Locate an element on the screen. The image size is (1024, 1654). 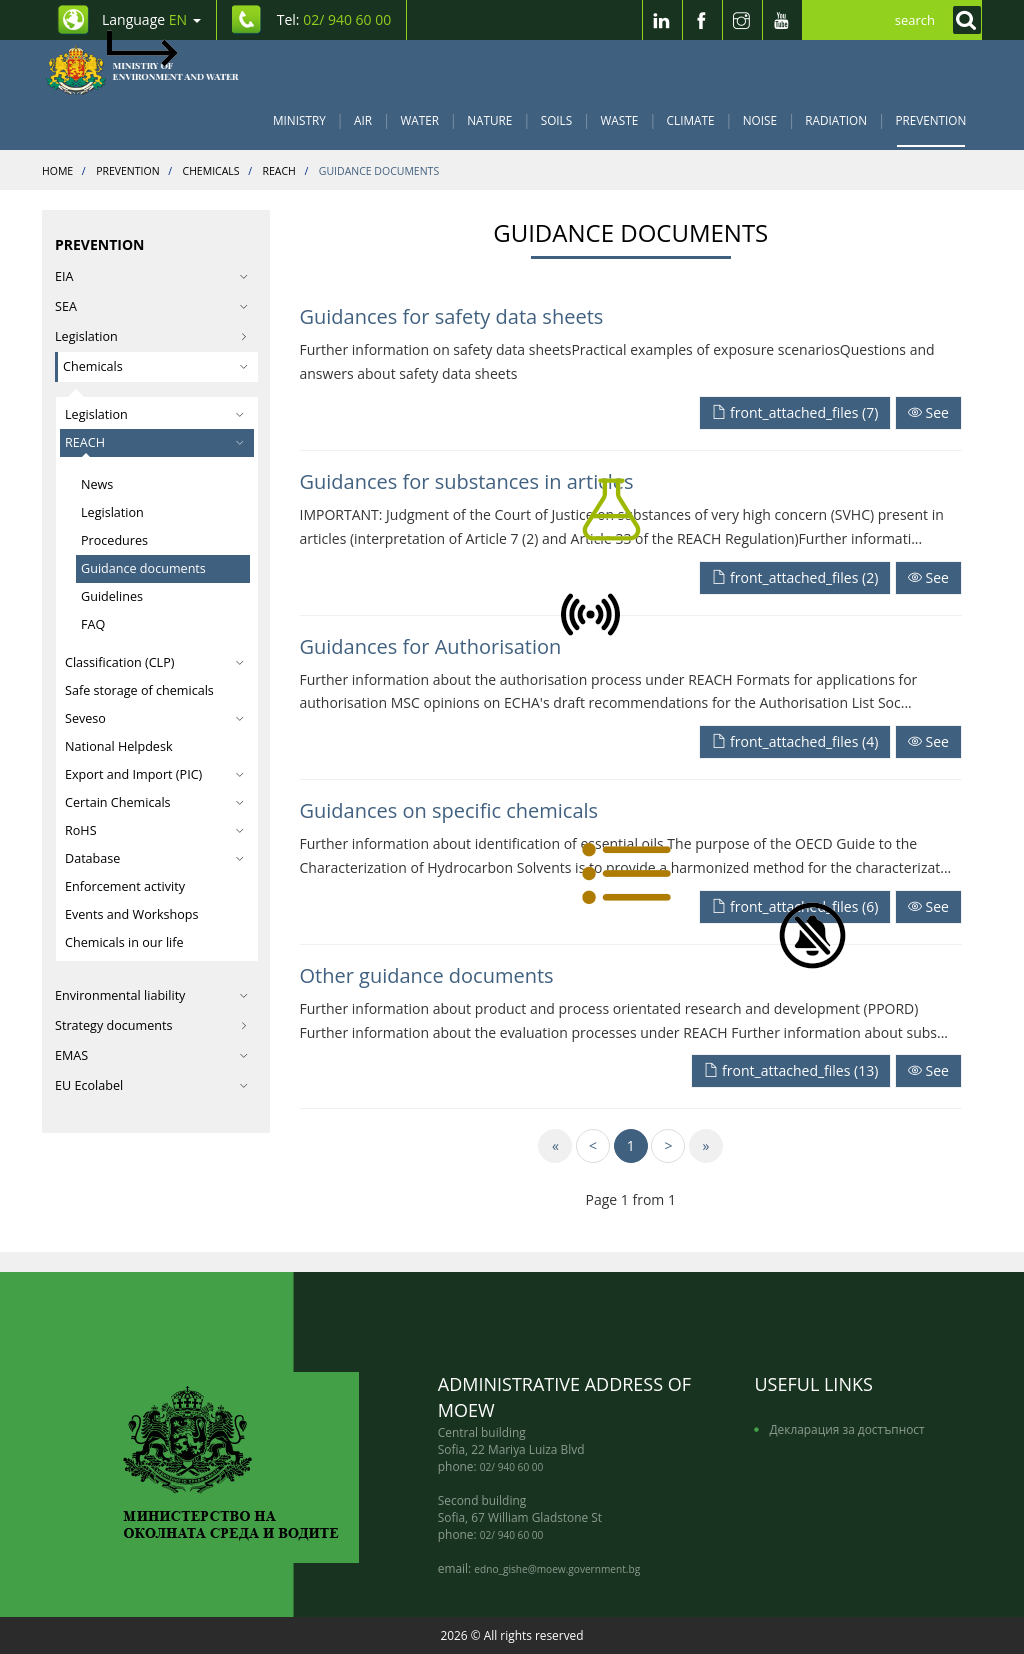
access radio or audio streaming is located at coordinates (590, 614).